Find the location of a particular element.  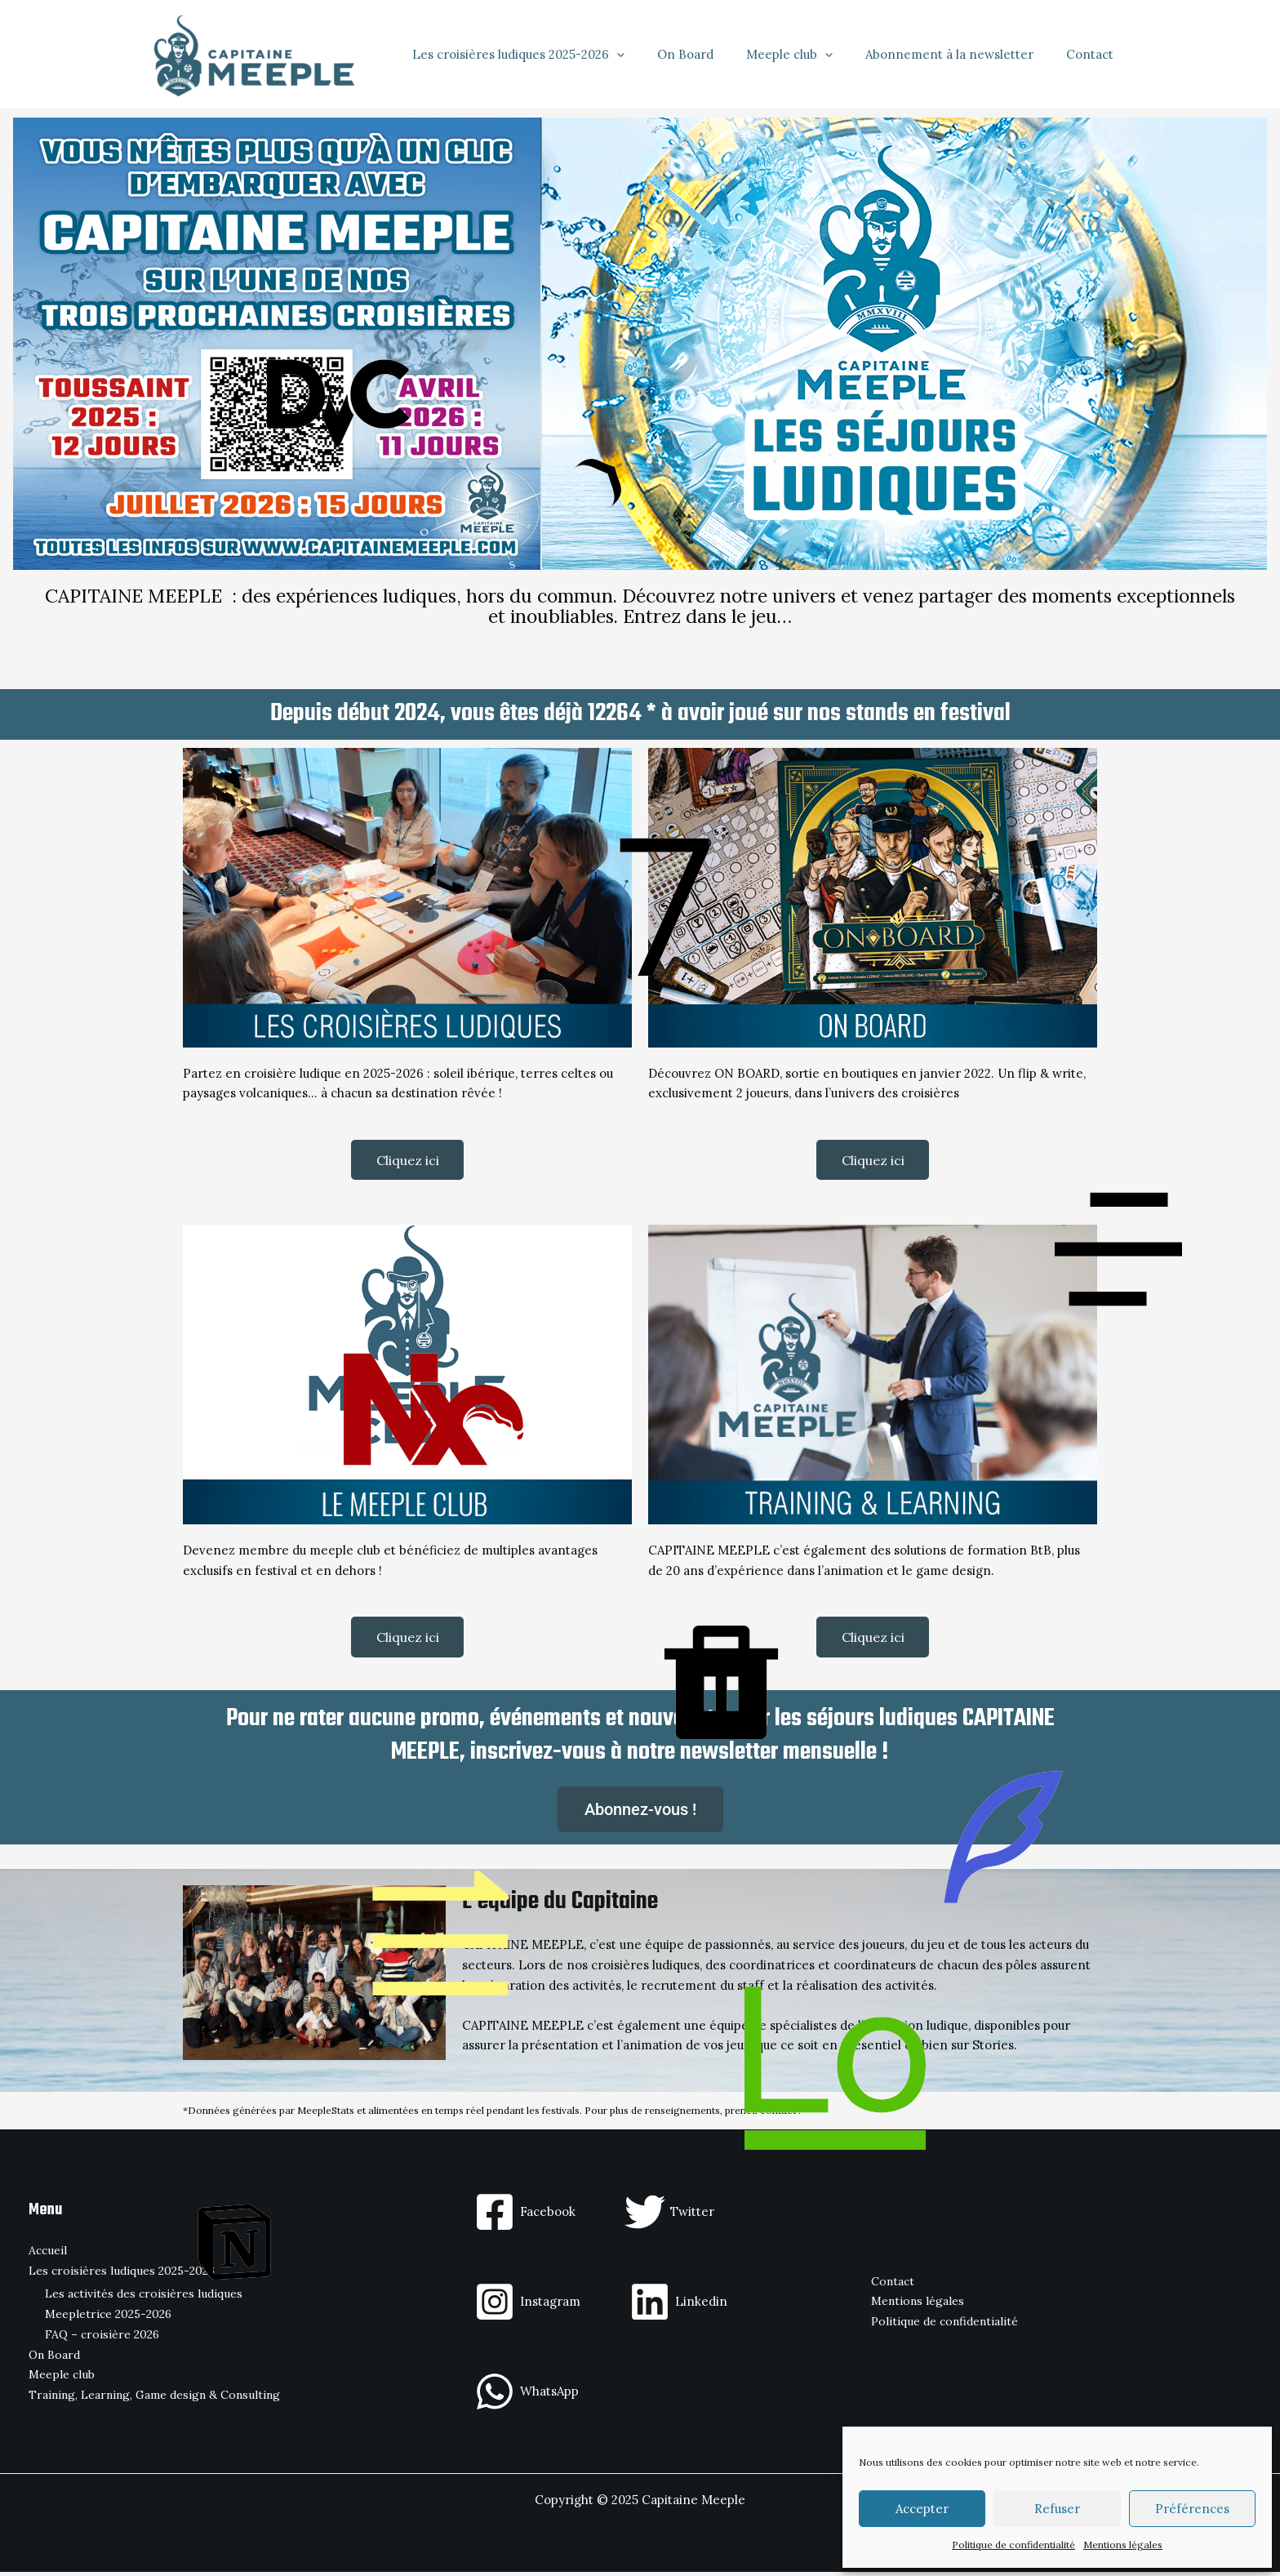

open navigation menu is located at coordinates (1118, 1249).